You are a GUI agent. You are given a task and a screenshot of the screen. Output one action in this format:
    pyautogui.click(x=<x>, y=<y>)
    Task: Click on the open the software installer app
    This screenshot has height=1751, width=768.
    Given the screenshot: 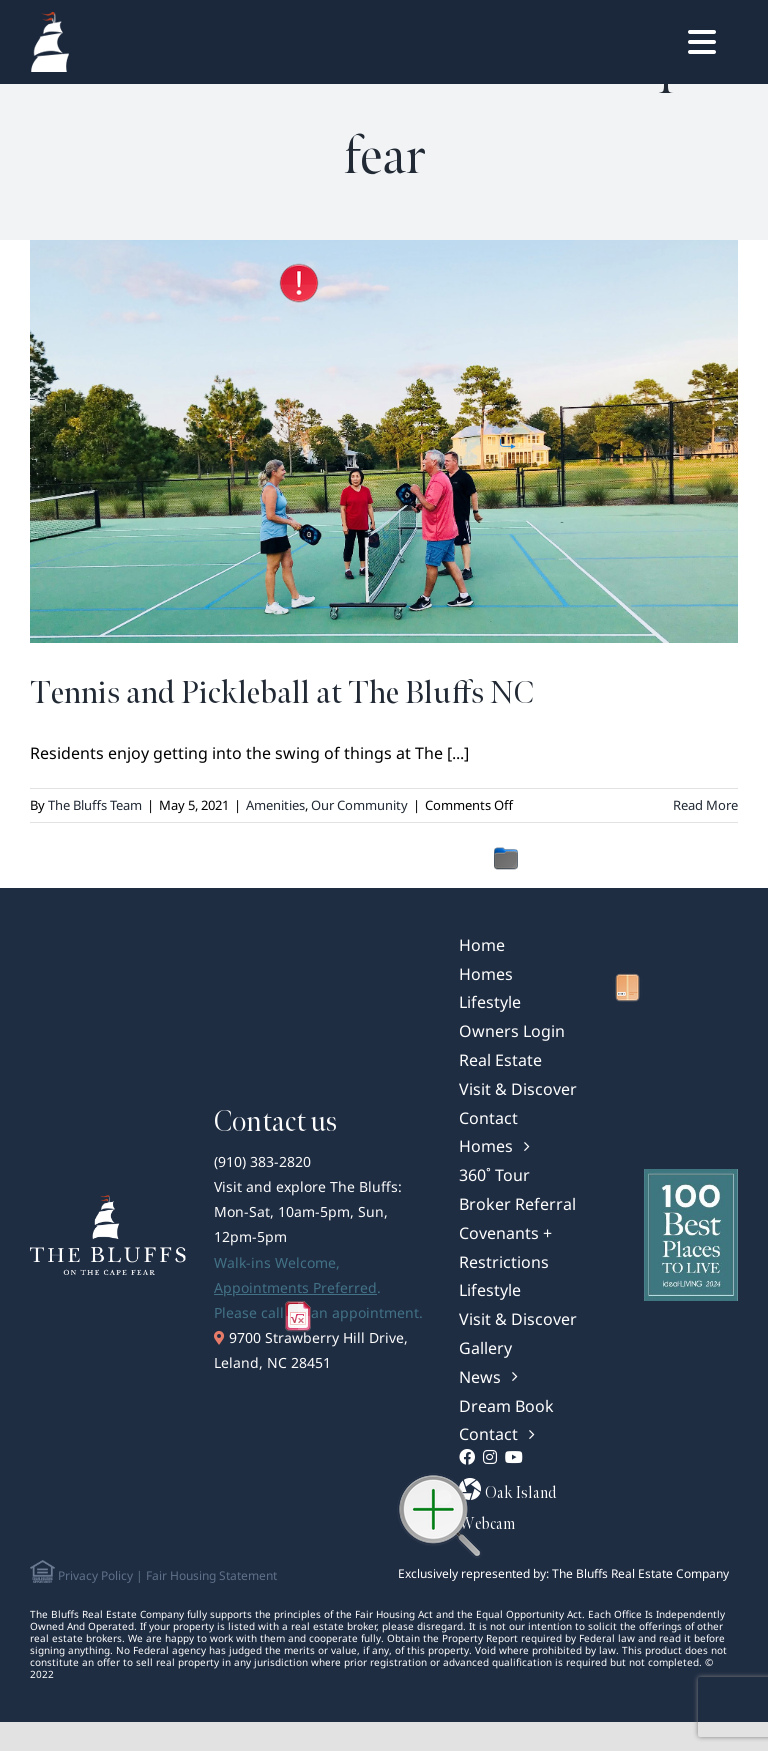 What is the action you would take?
    pyautogui.click(x=627, y=987)
    